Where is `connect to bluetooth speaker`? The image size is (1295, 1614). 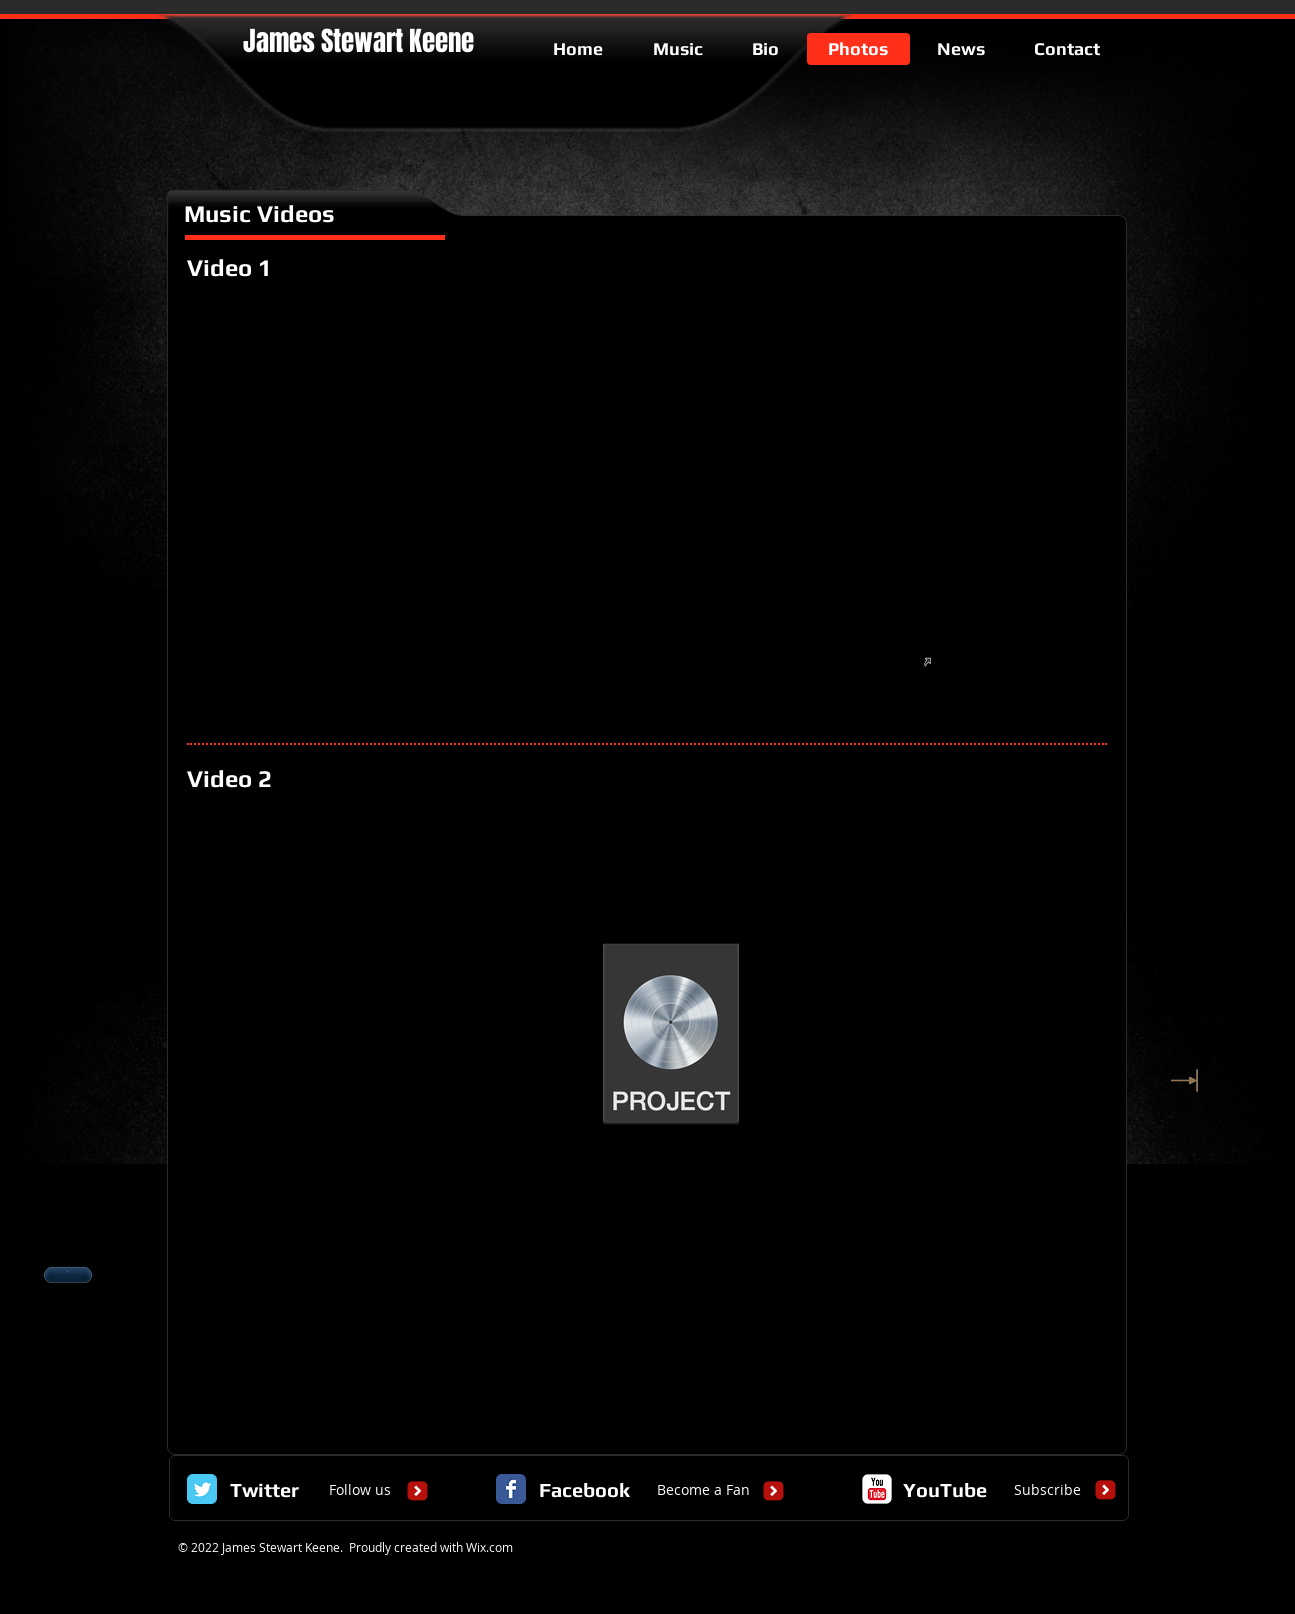
connect to bluetooth speaker is located at coordinates (68, 1275).